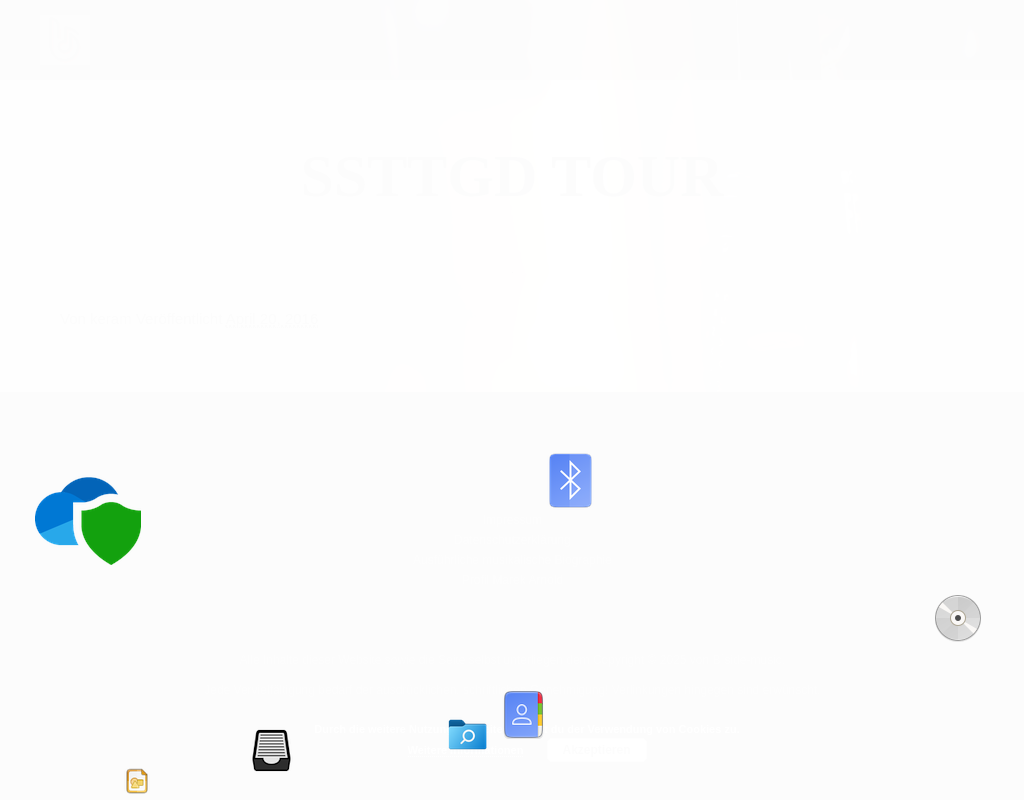  What do you see at coordinates (570, 480) in the screenshot?
I see `indicates bluetooth is currently enabled and active` at bounding box center [570, 480].